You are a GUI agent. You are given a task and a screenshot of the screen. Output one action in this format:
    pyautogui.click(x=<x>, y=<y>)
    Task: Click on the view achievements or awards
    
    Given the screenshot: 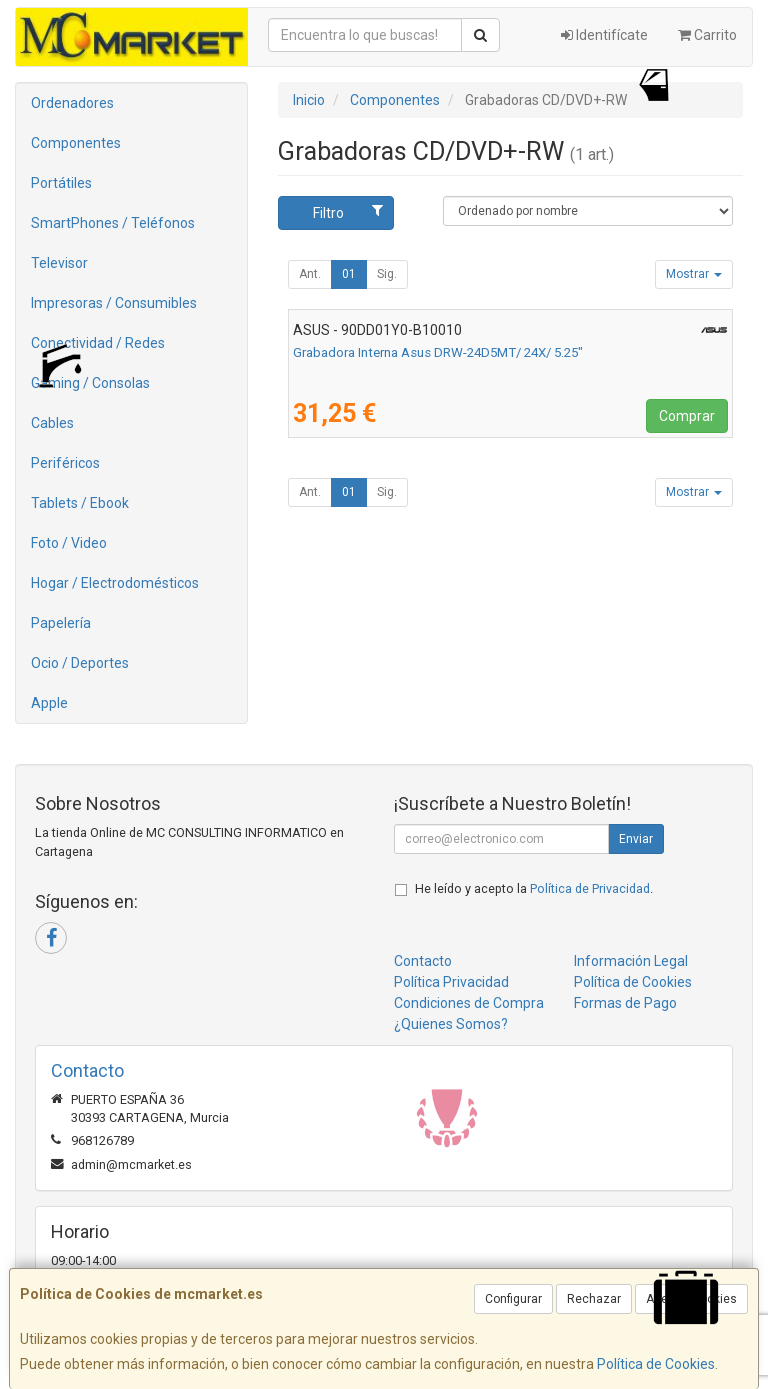 What is the action you would take?
    pyautogui.click(x=447, y=1117)
    